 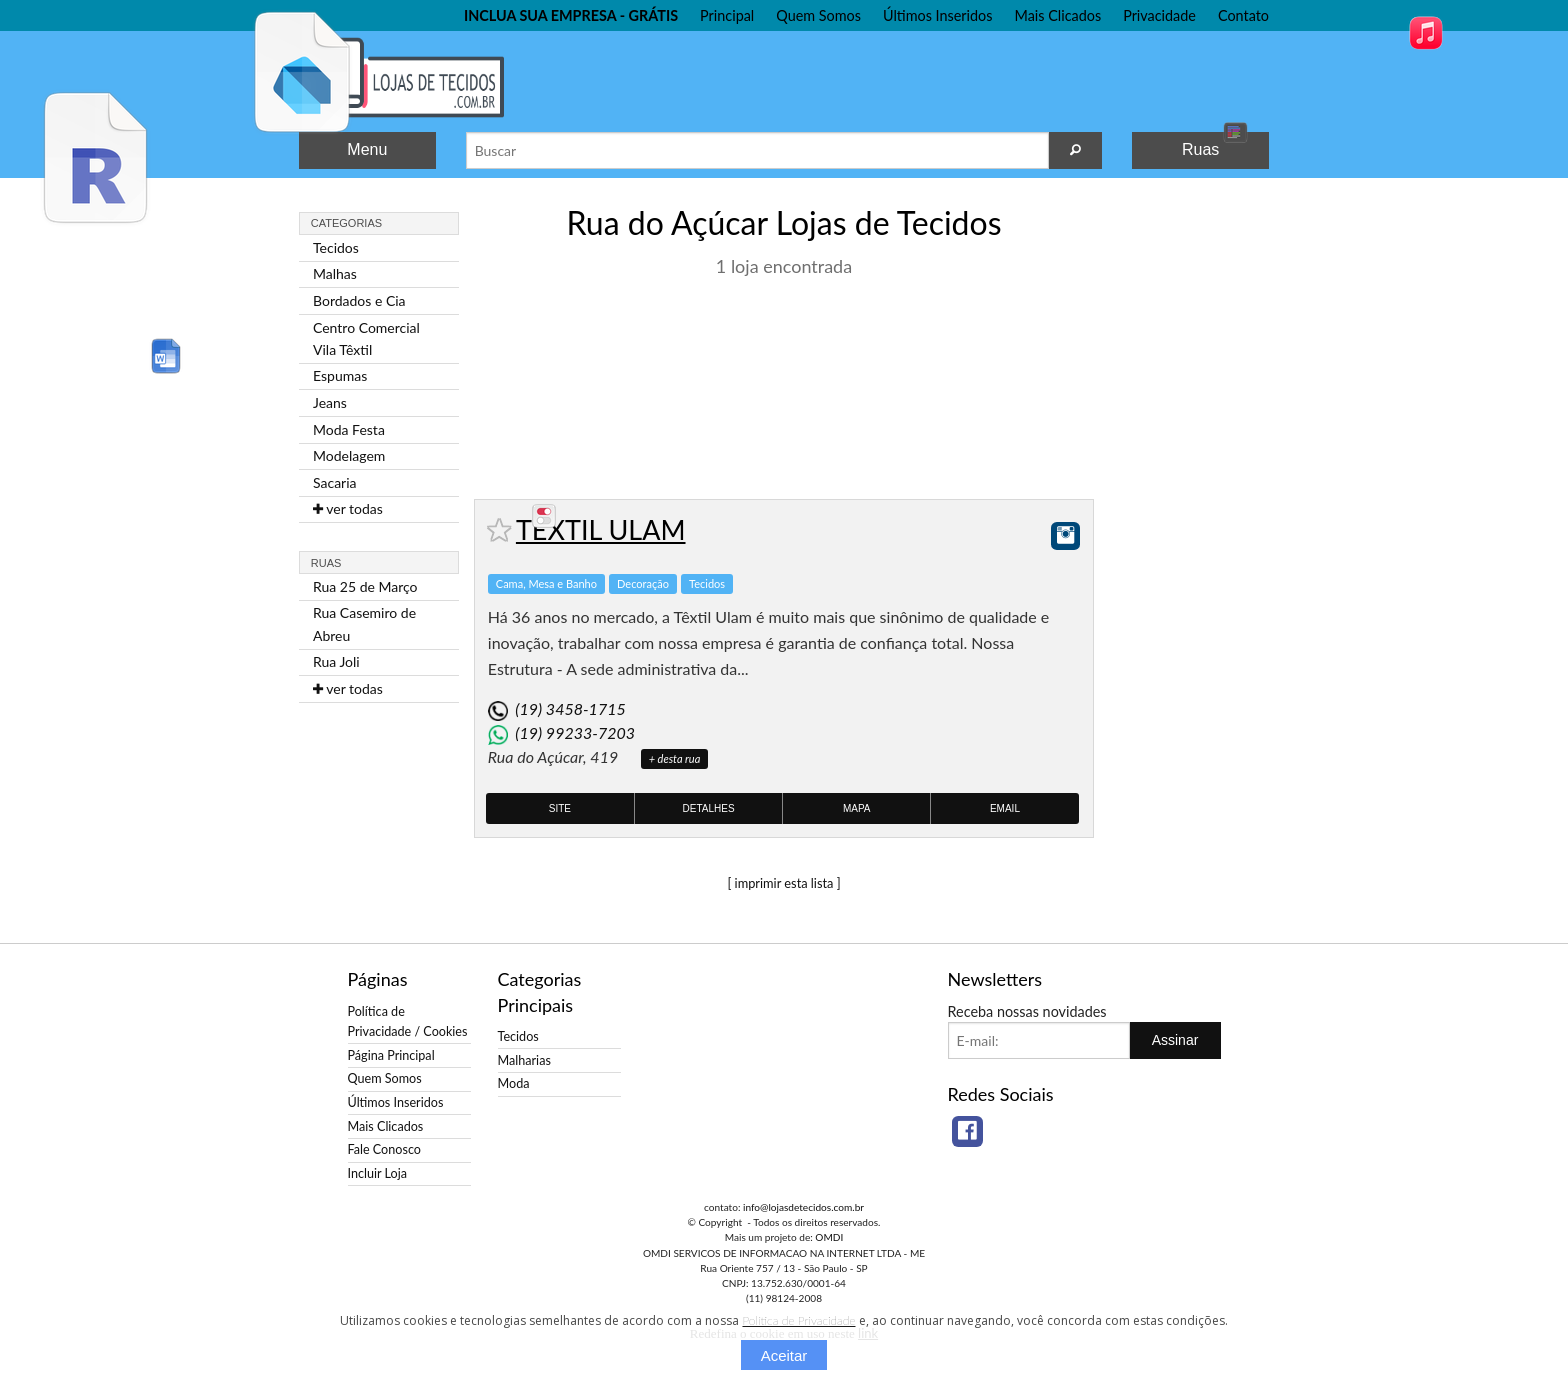 What do you see at coordinates (166, 356) in the screenshot?
I see `a microsoft word document file` at bounding box center [166, 356].